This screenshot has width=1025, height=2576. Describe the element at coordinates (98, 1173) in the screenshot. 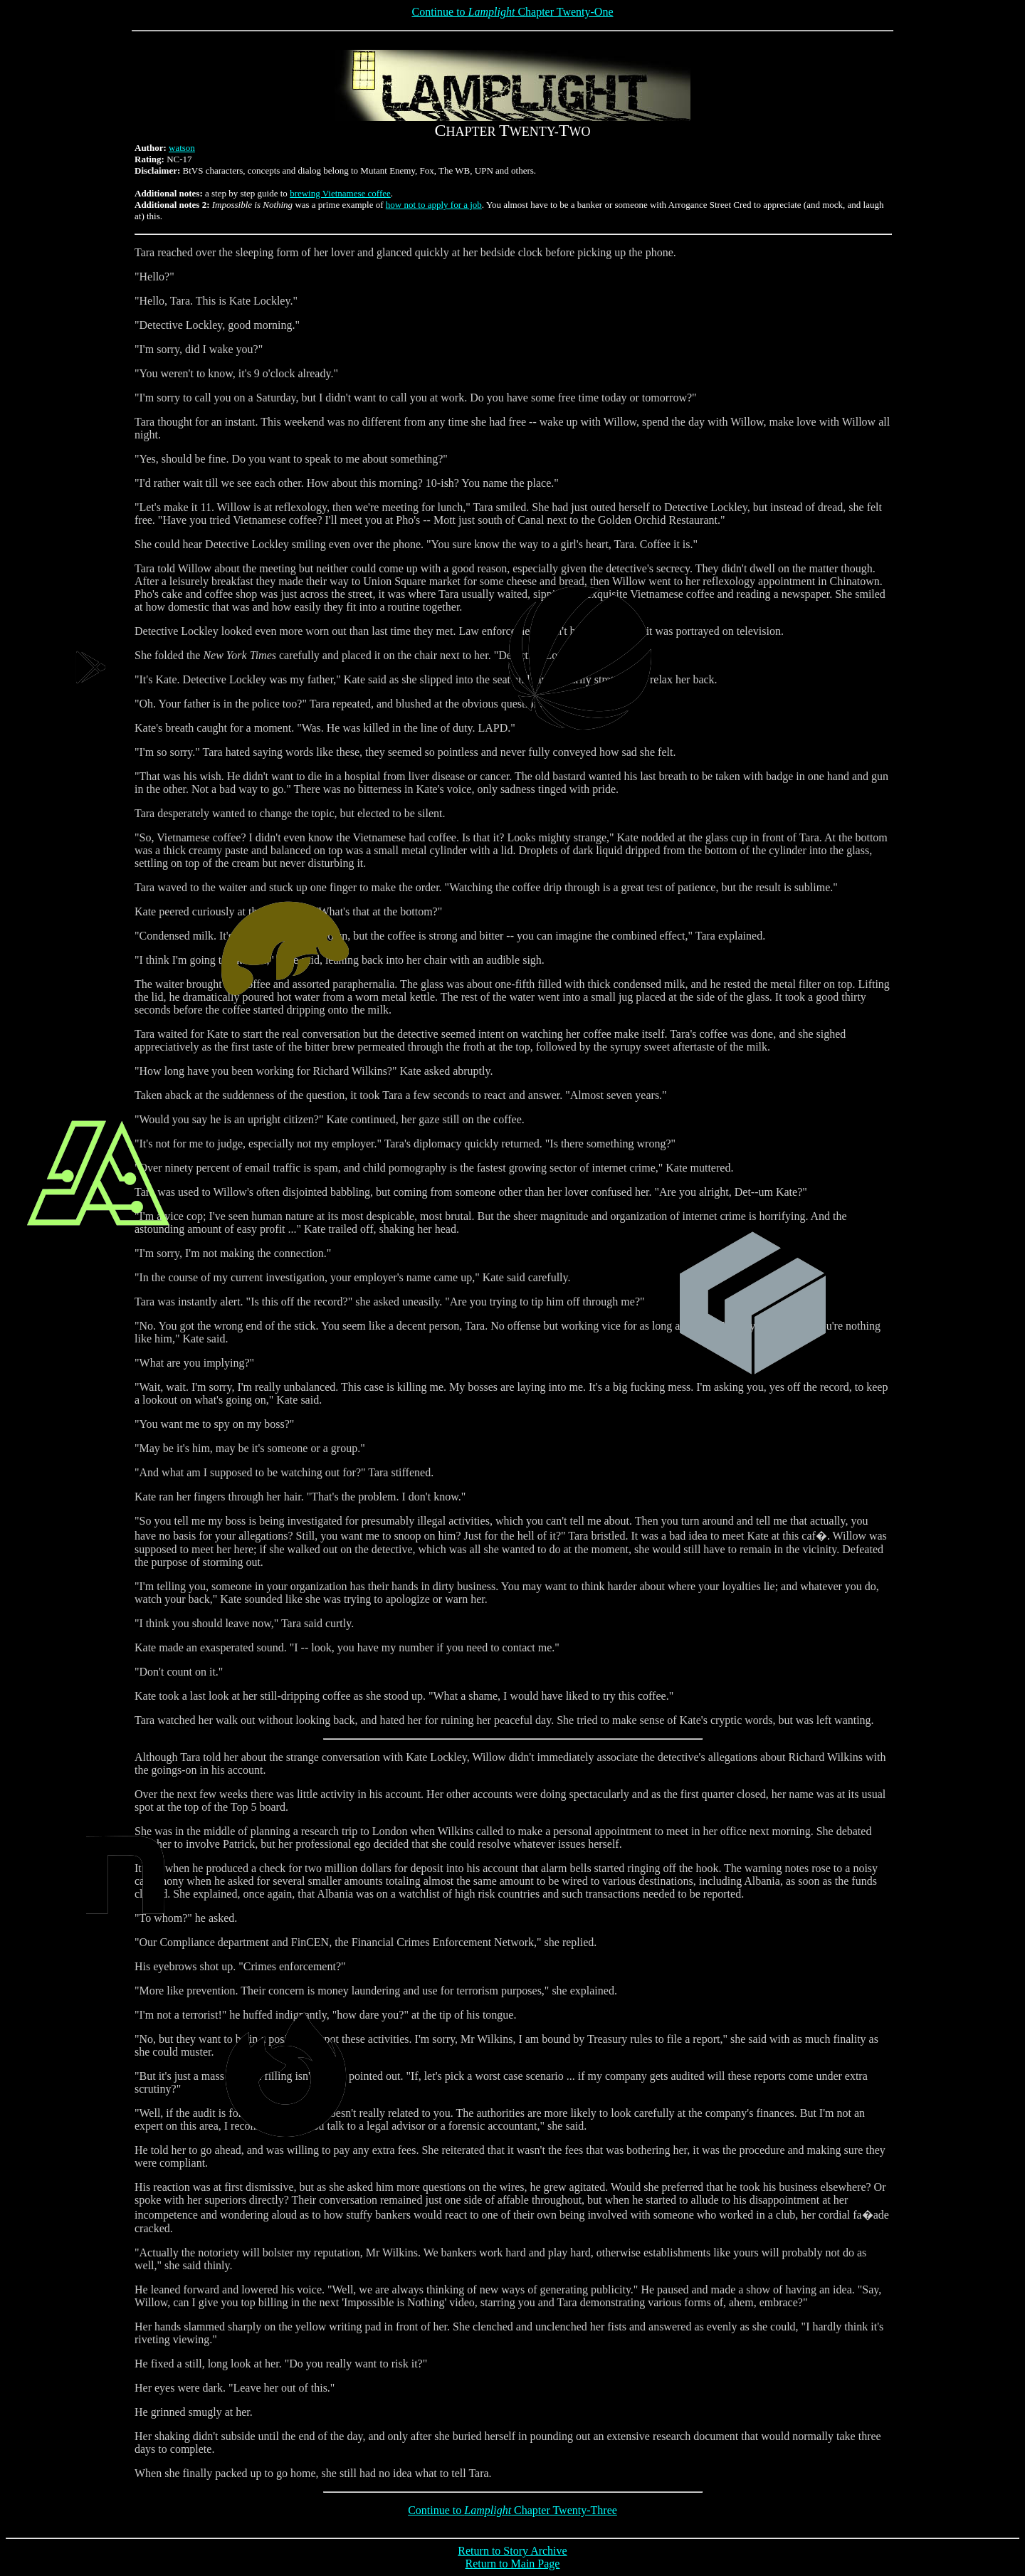

I see `visit The Algorithms website or repository` at that location.